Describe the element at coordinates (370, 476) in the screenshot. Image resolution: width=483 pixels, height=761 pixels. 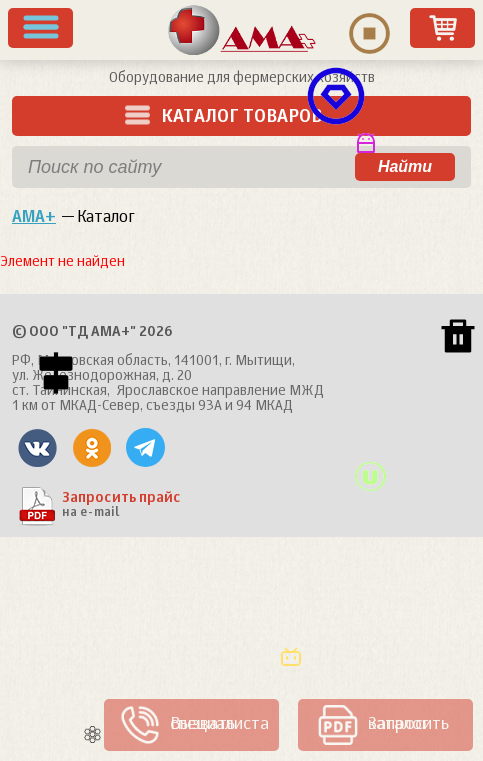
I see `magasins u brand logo` at that location.